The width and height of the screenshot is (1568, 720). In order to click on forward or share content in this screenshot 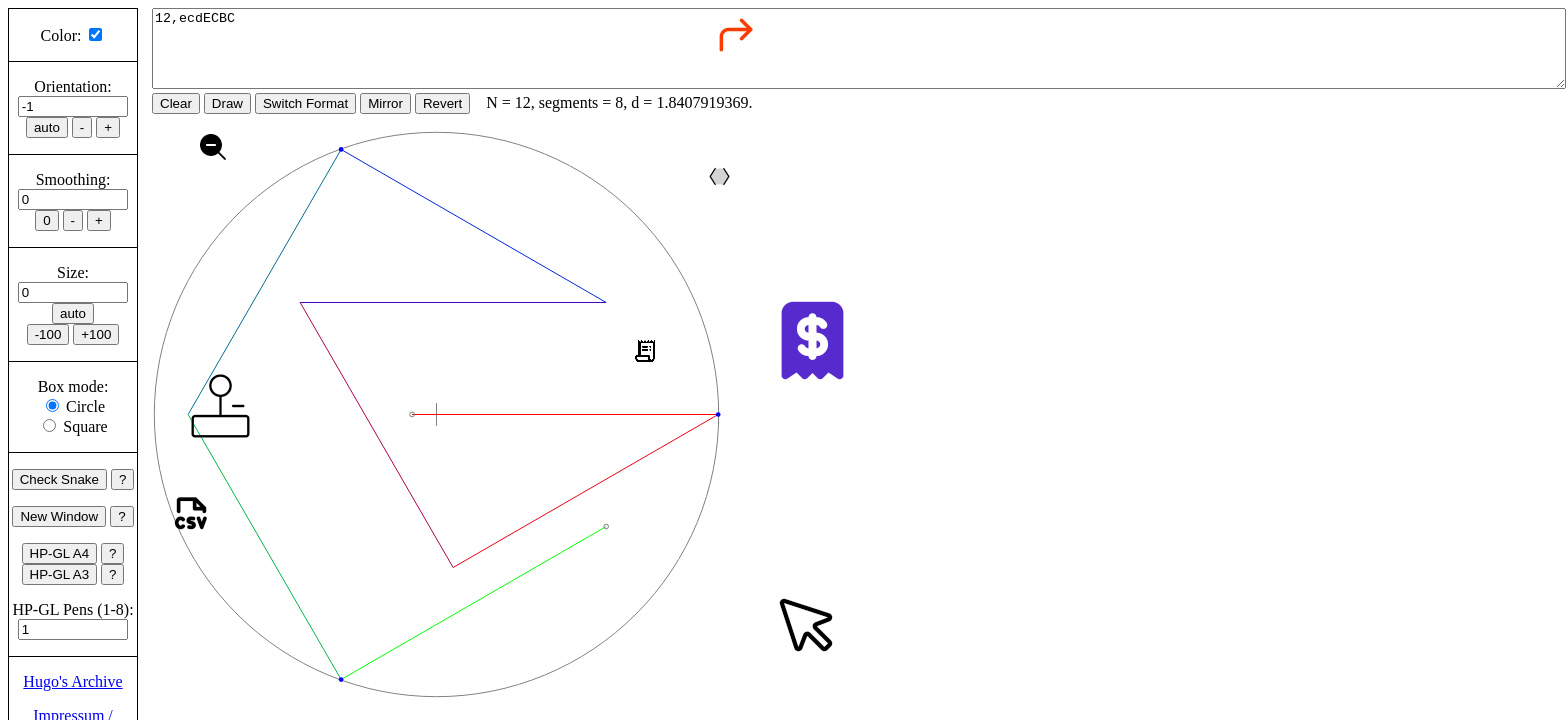, I will do `click(736, 35)`.